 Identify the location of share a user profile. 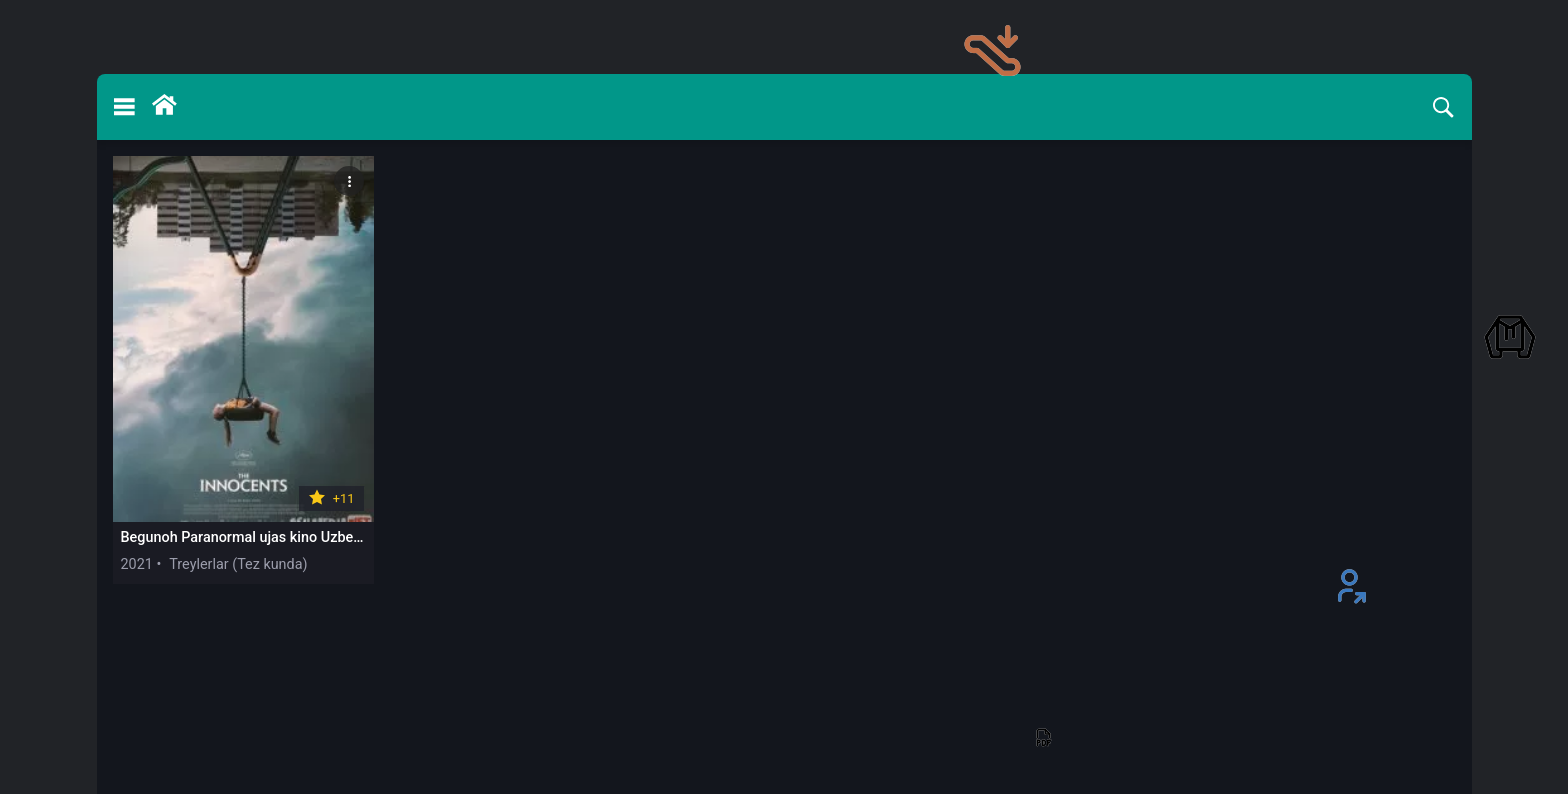
(1349, 585).